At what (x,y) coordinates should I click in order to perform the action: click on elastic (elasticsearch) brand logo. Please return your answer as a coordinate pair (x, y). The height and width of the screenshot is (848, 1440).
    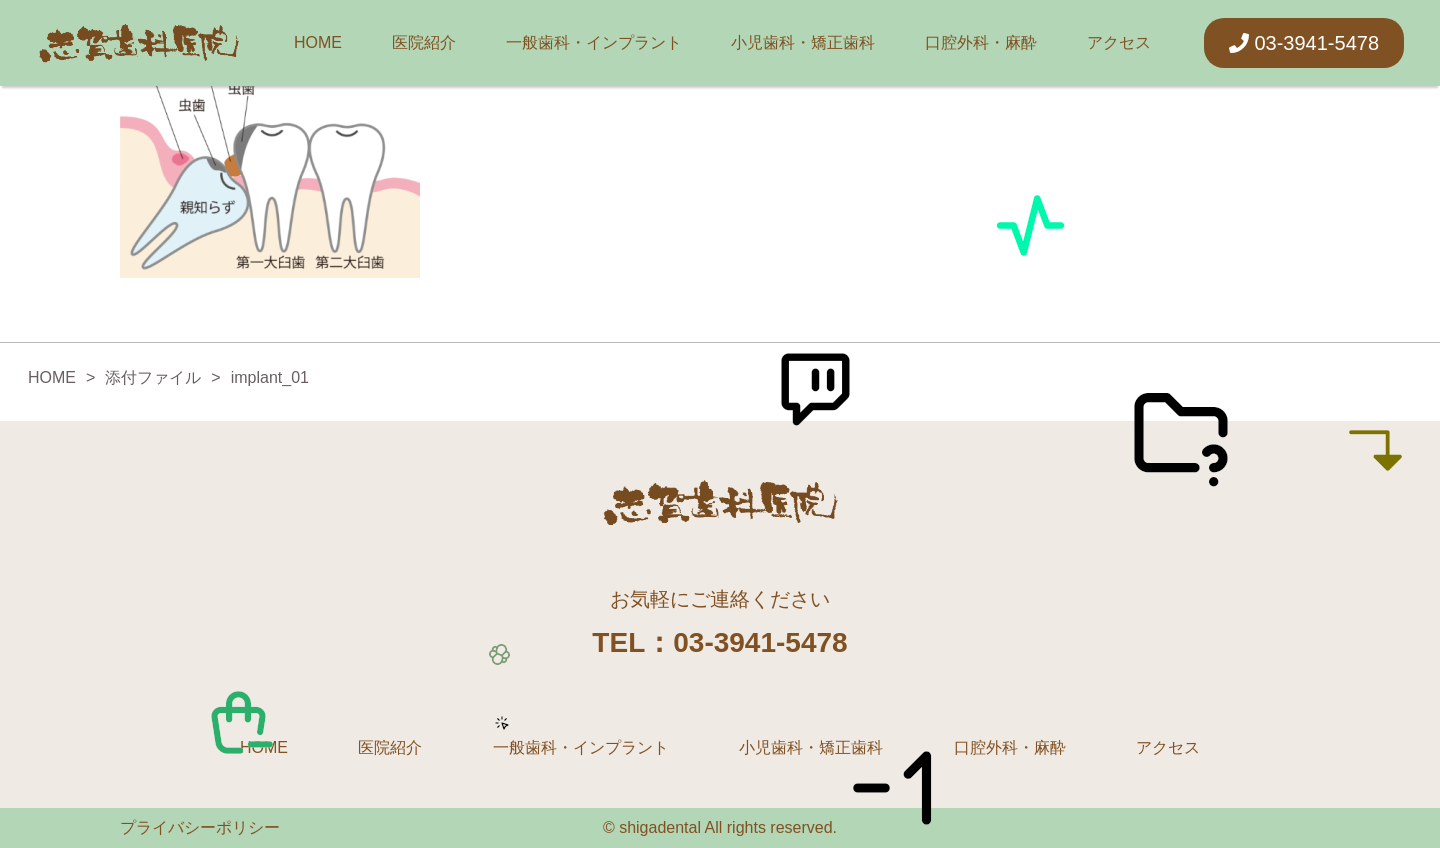
    Looking at the image, I should click on (499, 654).